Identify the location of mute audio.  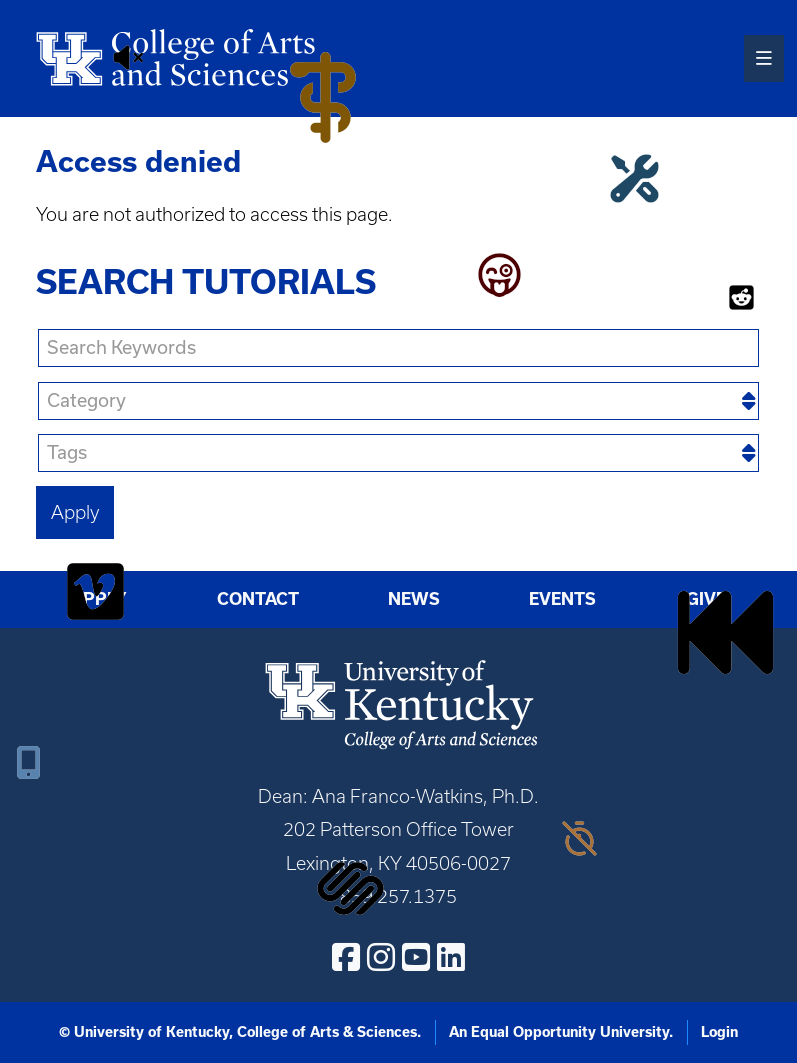
(129, 57).